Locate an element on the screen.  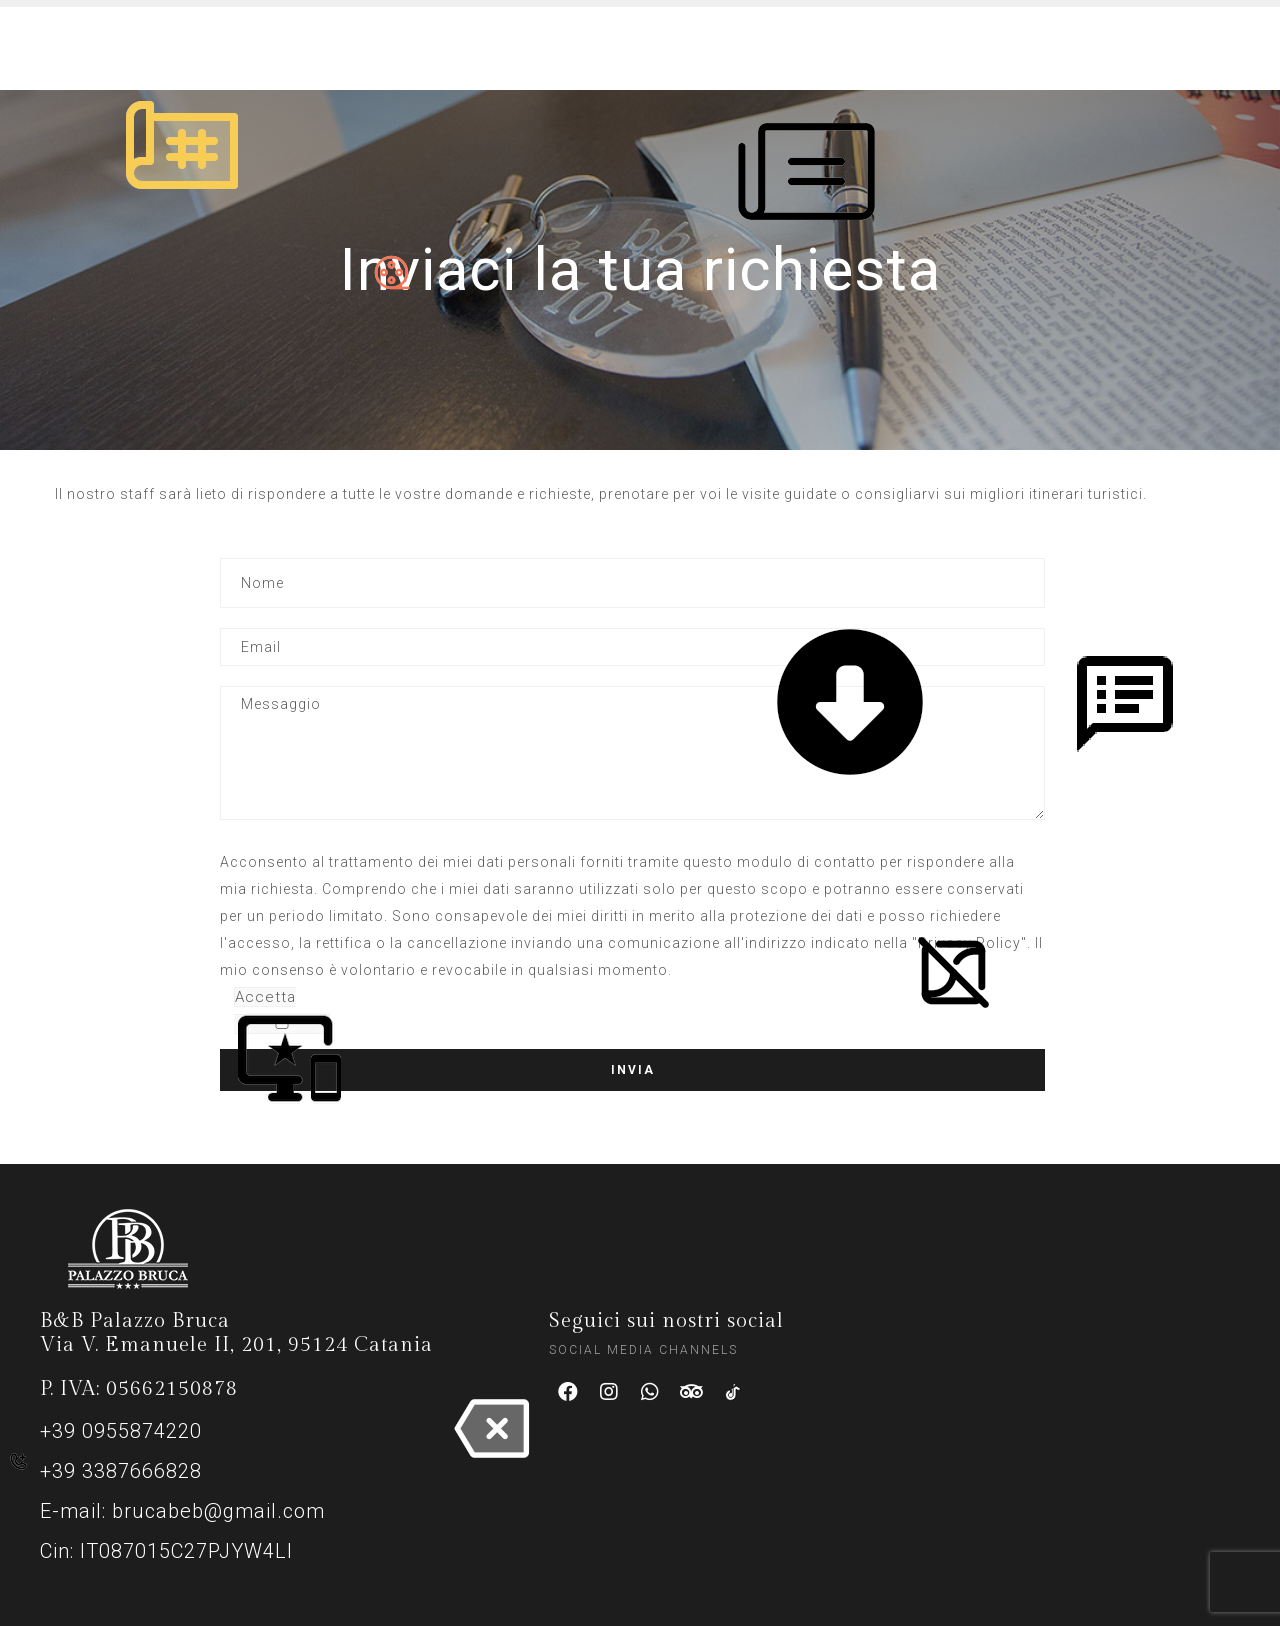
view project blueprints or technical plans is located at coordinates (182, 149).